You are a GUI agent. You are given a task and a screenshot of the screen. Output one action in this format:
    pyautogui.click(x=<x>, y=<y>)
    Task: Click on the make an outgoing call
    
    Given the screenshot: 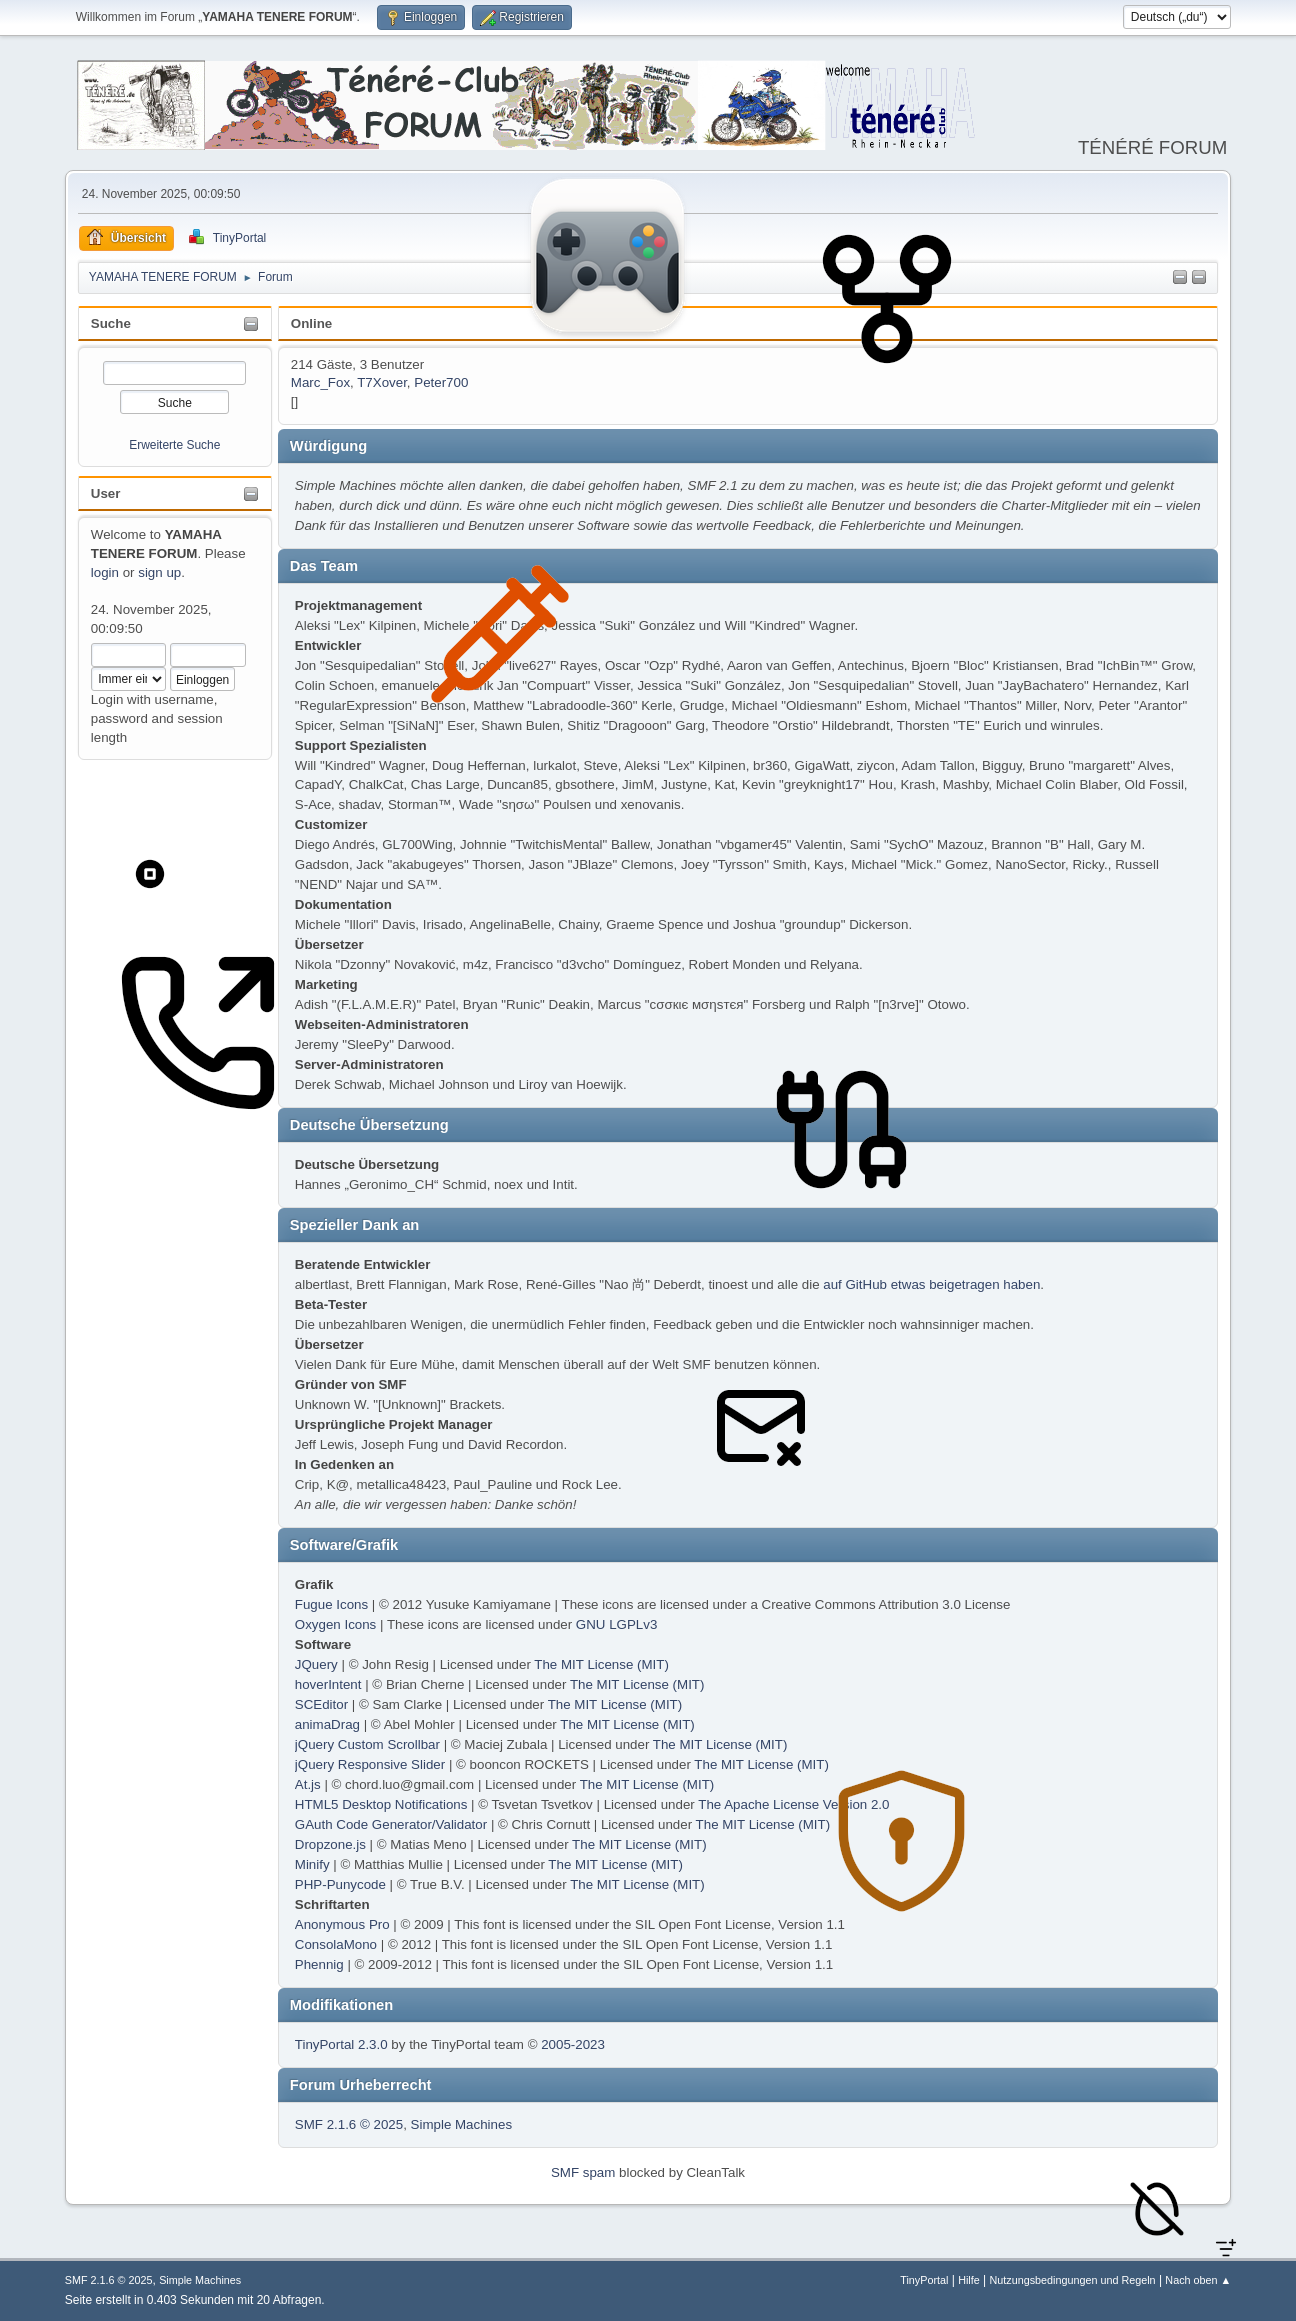 What is the action you would take?
    pyautogui.click(x=198, y=1033)
    